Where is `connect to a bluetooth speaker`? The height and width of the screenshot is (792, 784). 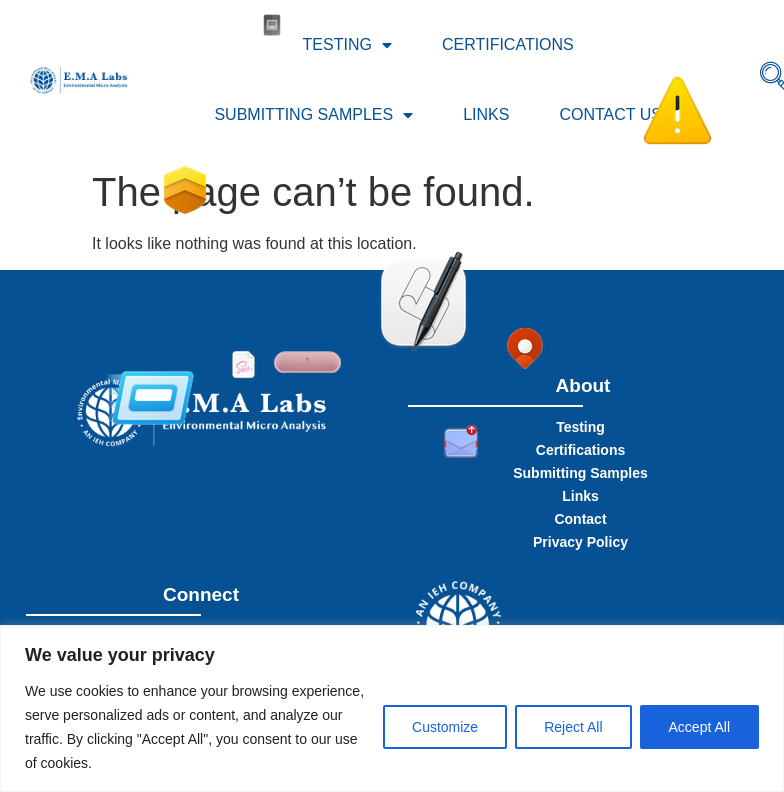
connect to a bluetooth speaker is located at coordinates (307, 362).